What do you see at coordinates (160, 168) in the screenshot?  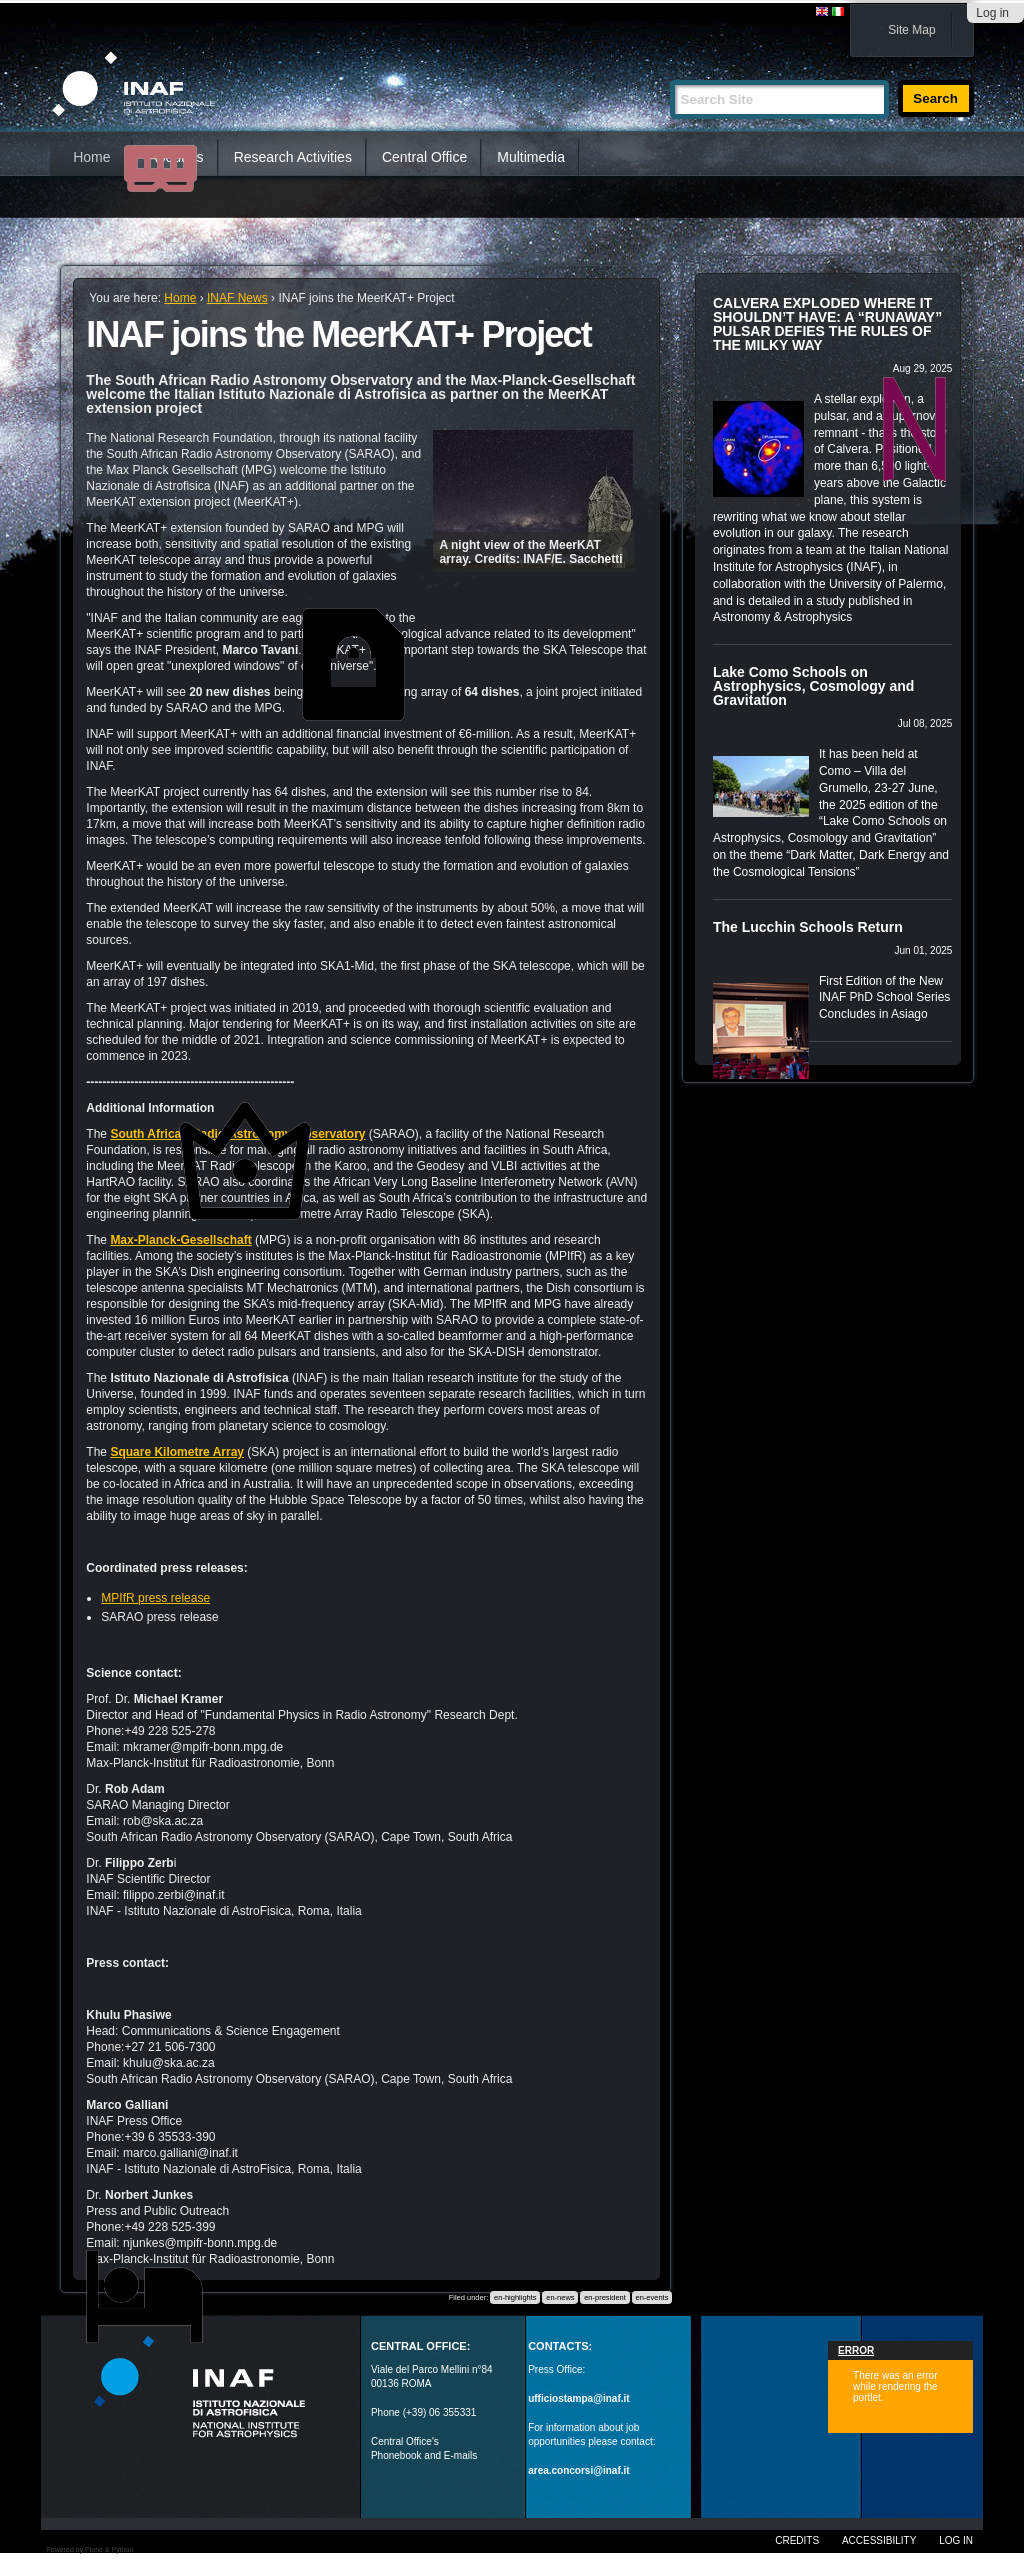 I see `view RAM or memory usage` at bounding box center [160, 168].